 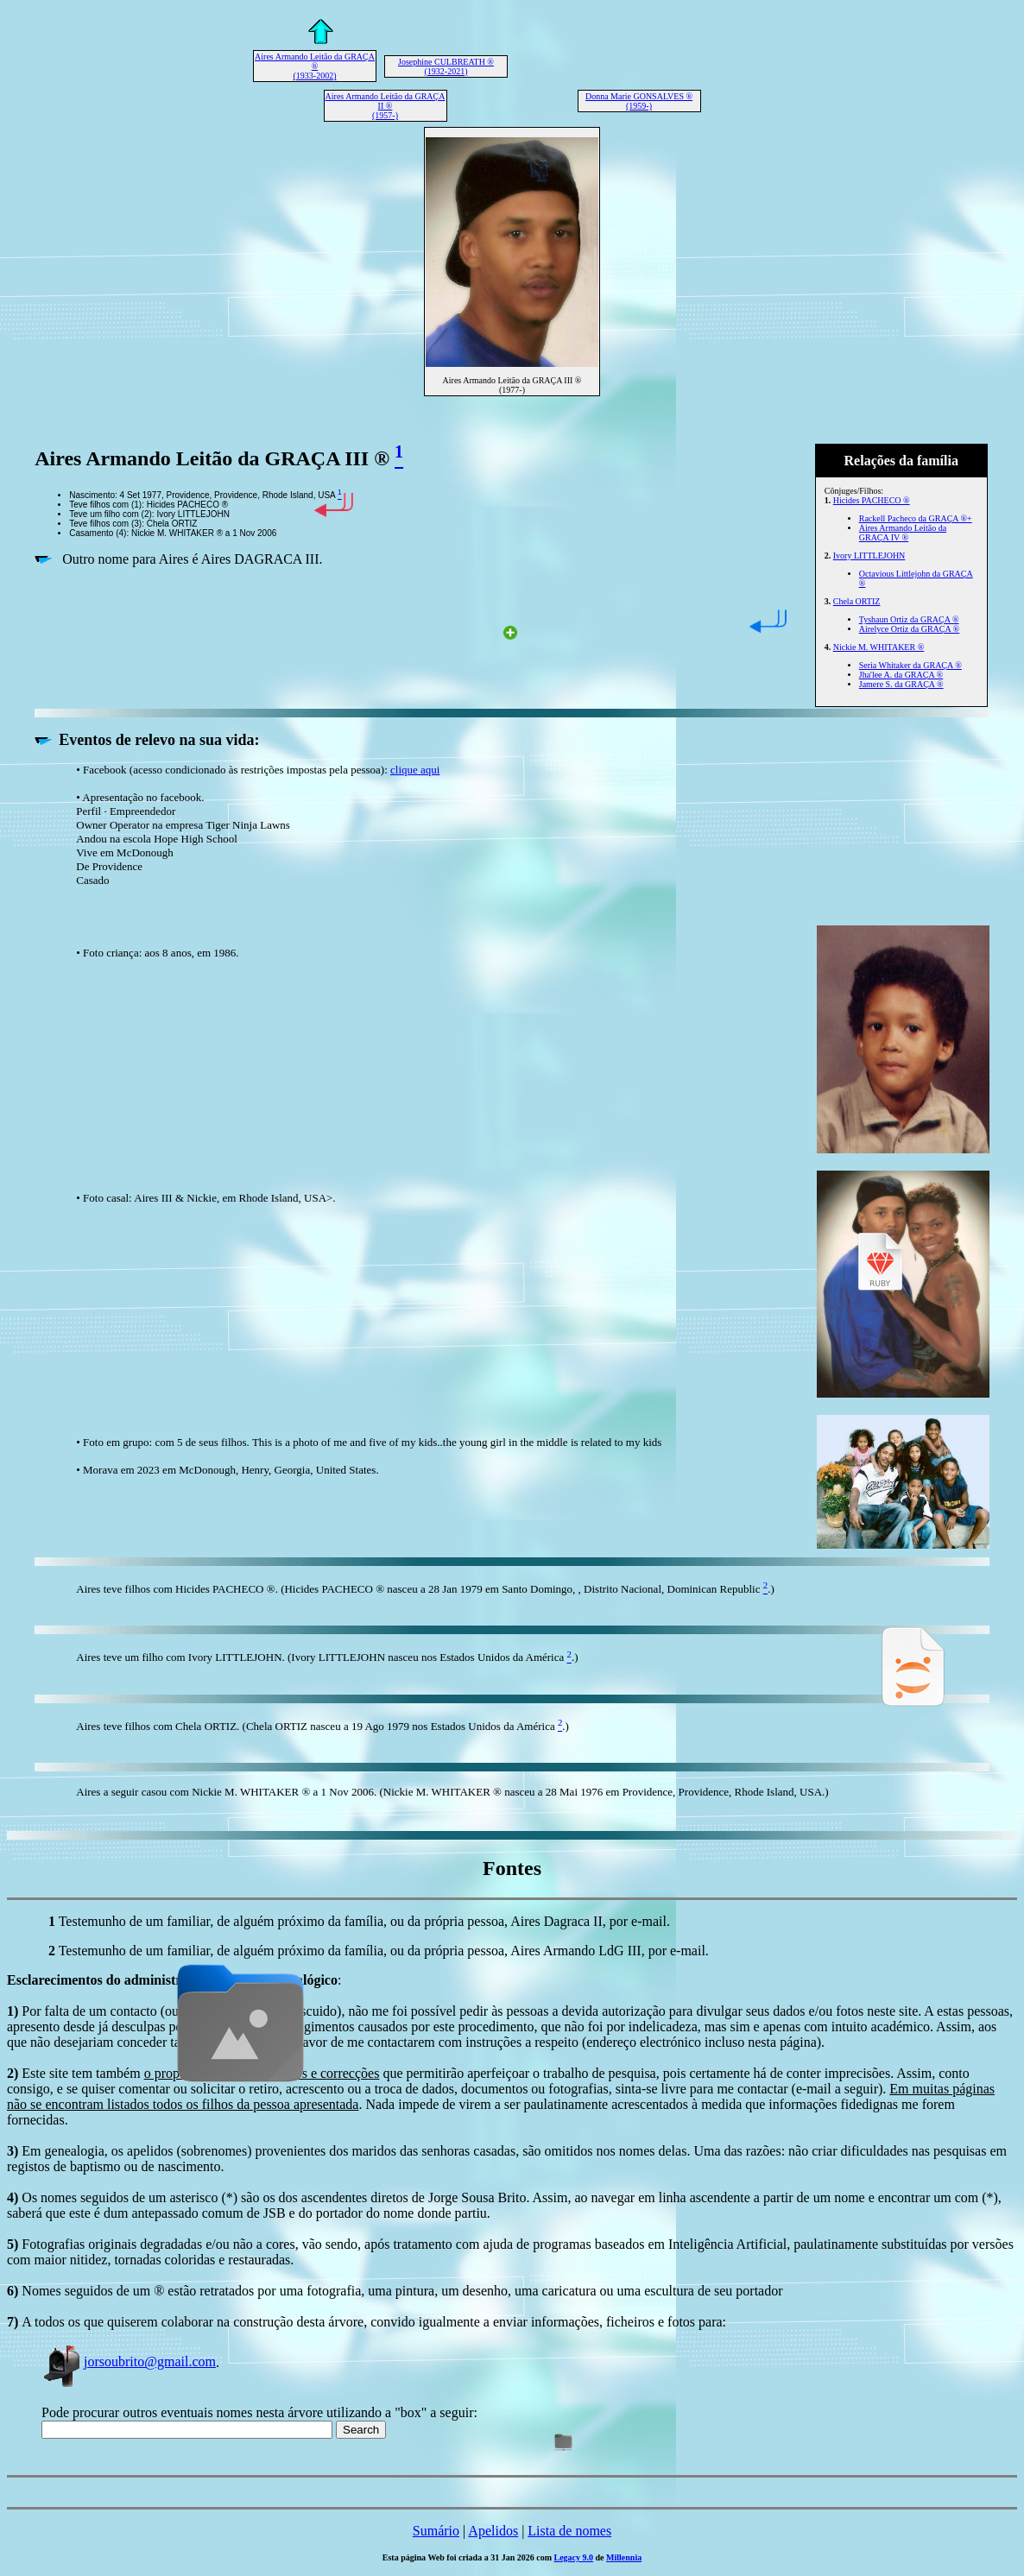 What do you see at coordinates (563, 2441) in the screenshot?
I see `access a remote or network folder` at bounding box center [563, 2441].